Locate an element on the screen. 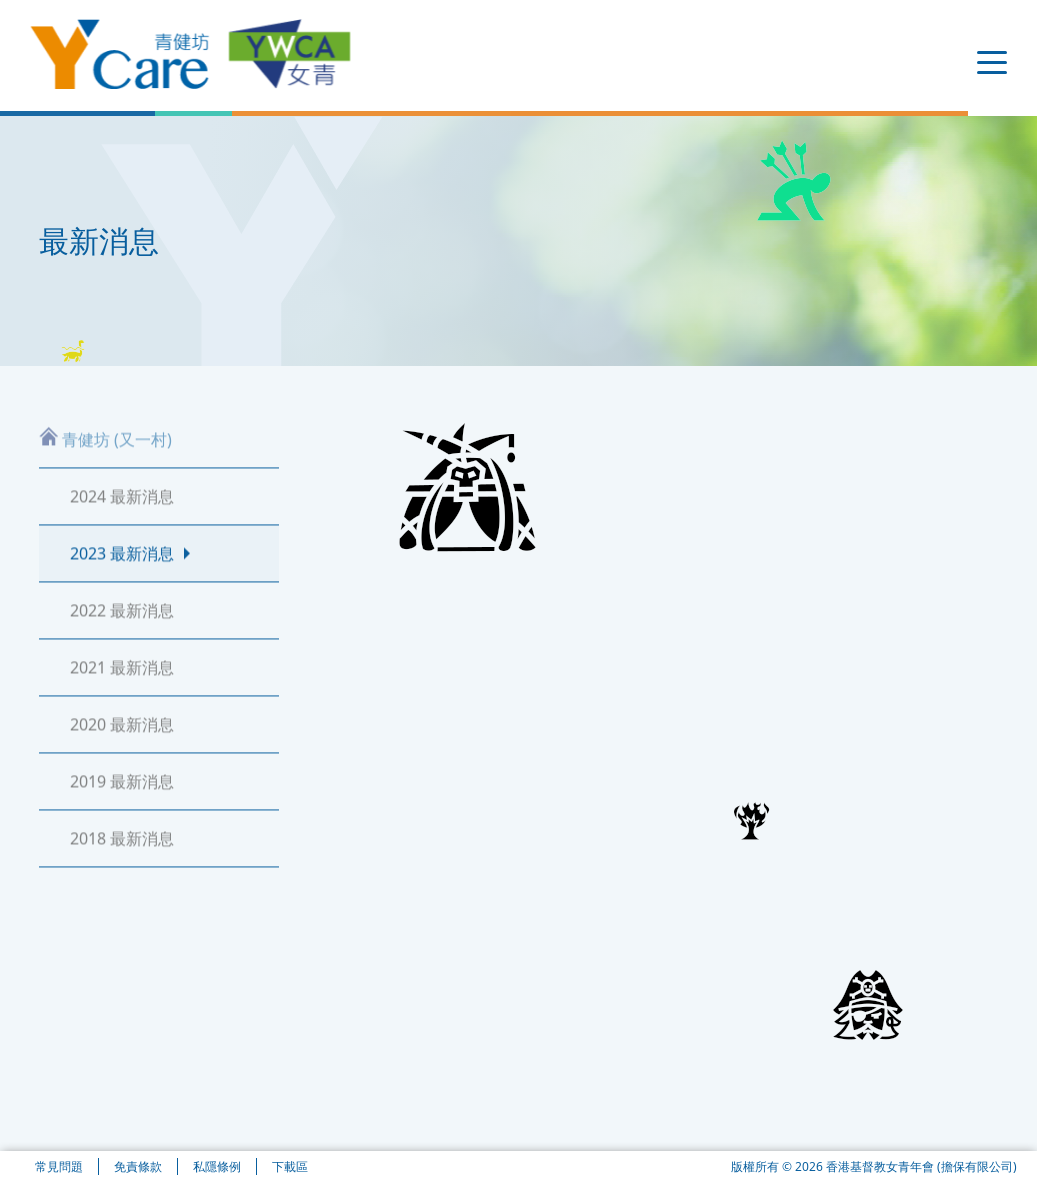 This screenshot has height=1183, width=1037. indicates a fire hazard or wildfire event is located at coordinates (752, 821).